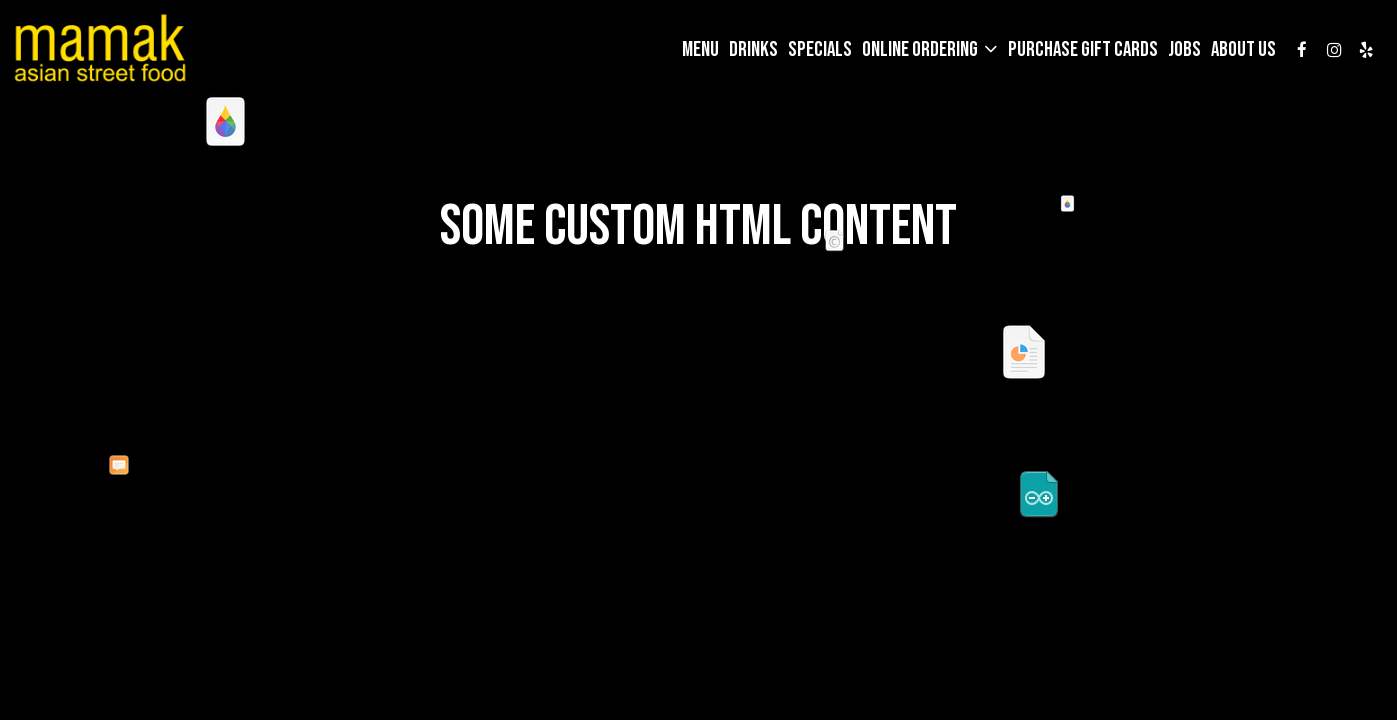  What do you see at coordinates (1024, 352) in the screenshot?
I see `open a presentation file` at bounding box center [1024, 352].